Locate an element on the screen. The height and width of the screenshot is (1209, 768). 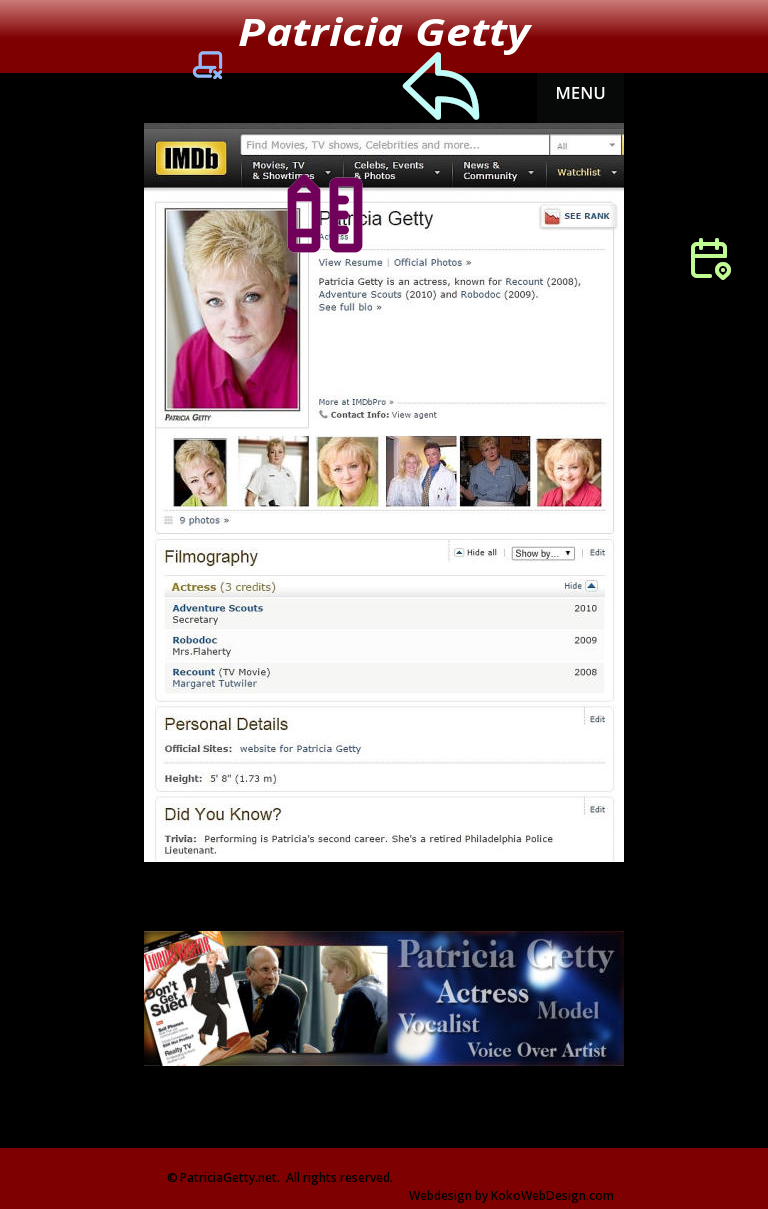
undo the last action is located at coordinates (441, 86).